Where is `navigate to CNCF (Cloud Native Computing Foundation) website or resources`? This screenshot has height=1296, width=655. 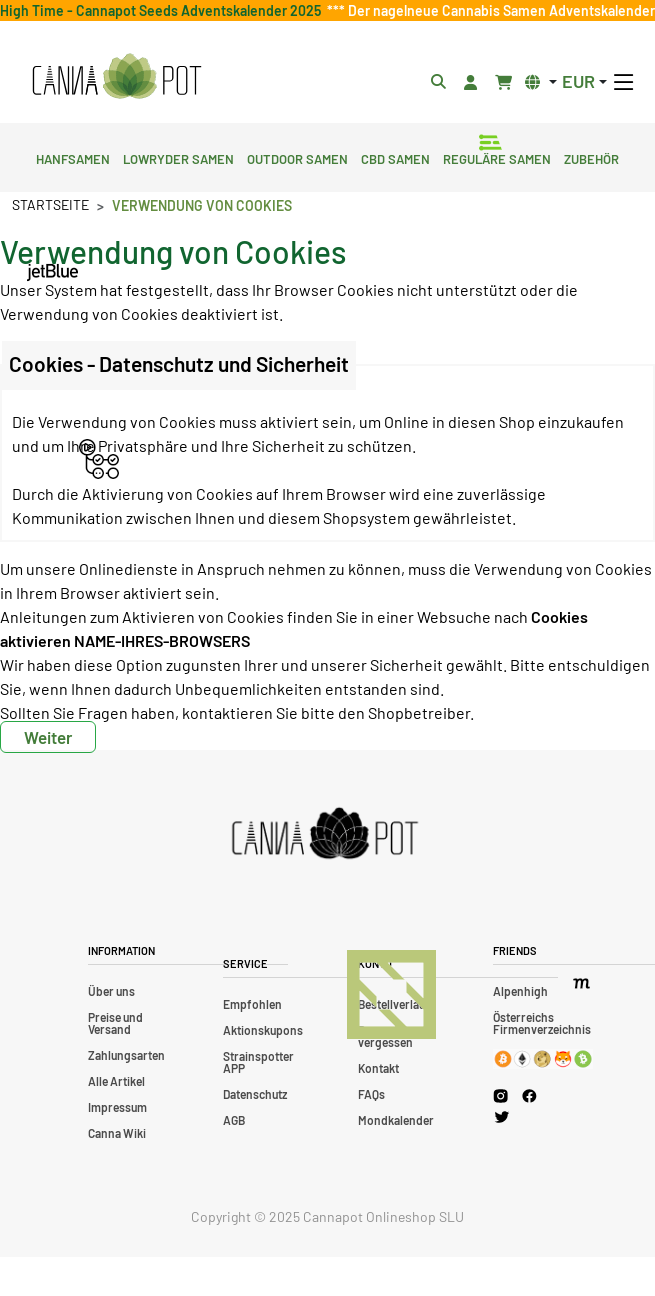 navigate to CNCF (Cloud Native Computing Foundation) website or resources is located at coordinates (391, 994).